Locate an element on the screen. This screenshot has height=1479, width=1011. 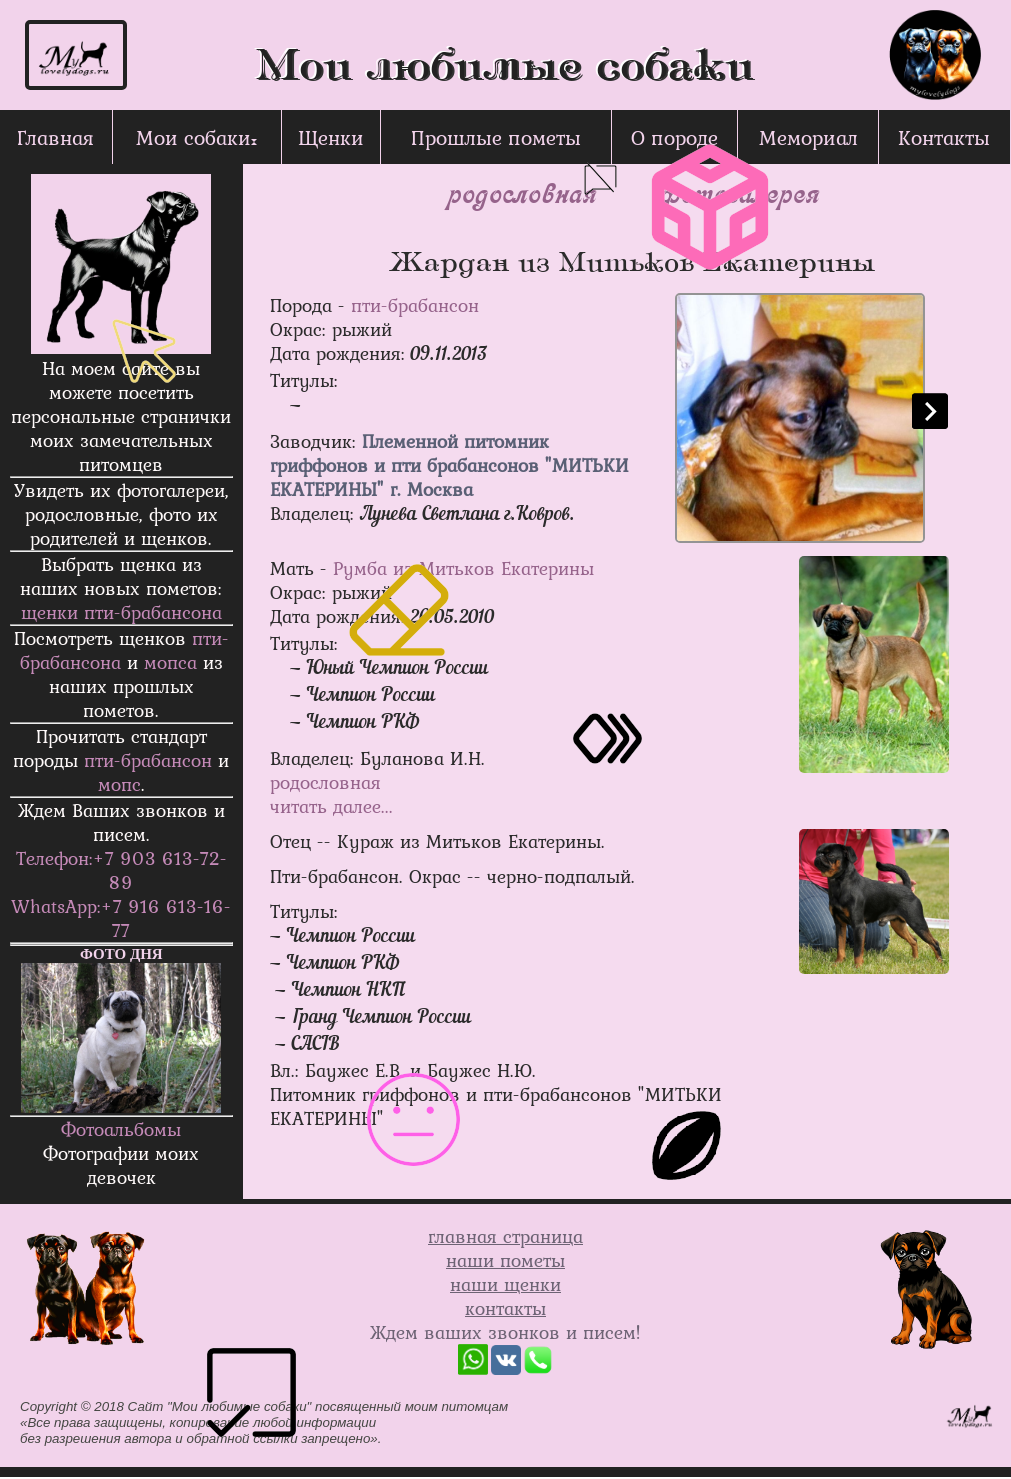
access keyframe animation controls is located at coordinates (607, 738).